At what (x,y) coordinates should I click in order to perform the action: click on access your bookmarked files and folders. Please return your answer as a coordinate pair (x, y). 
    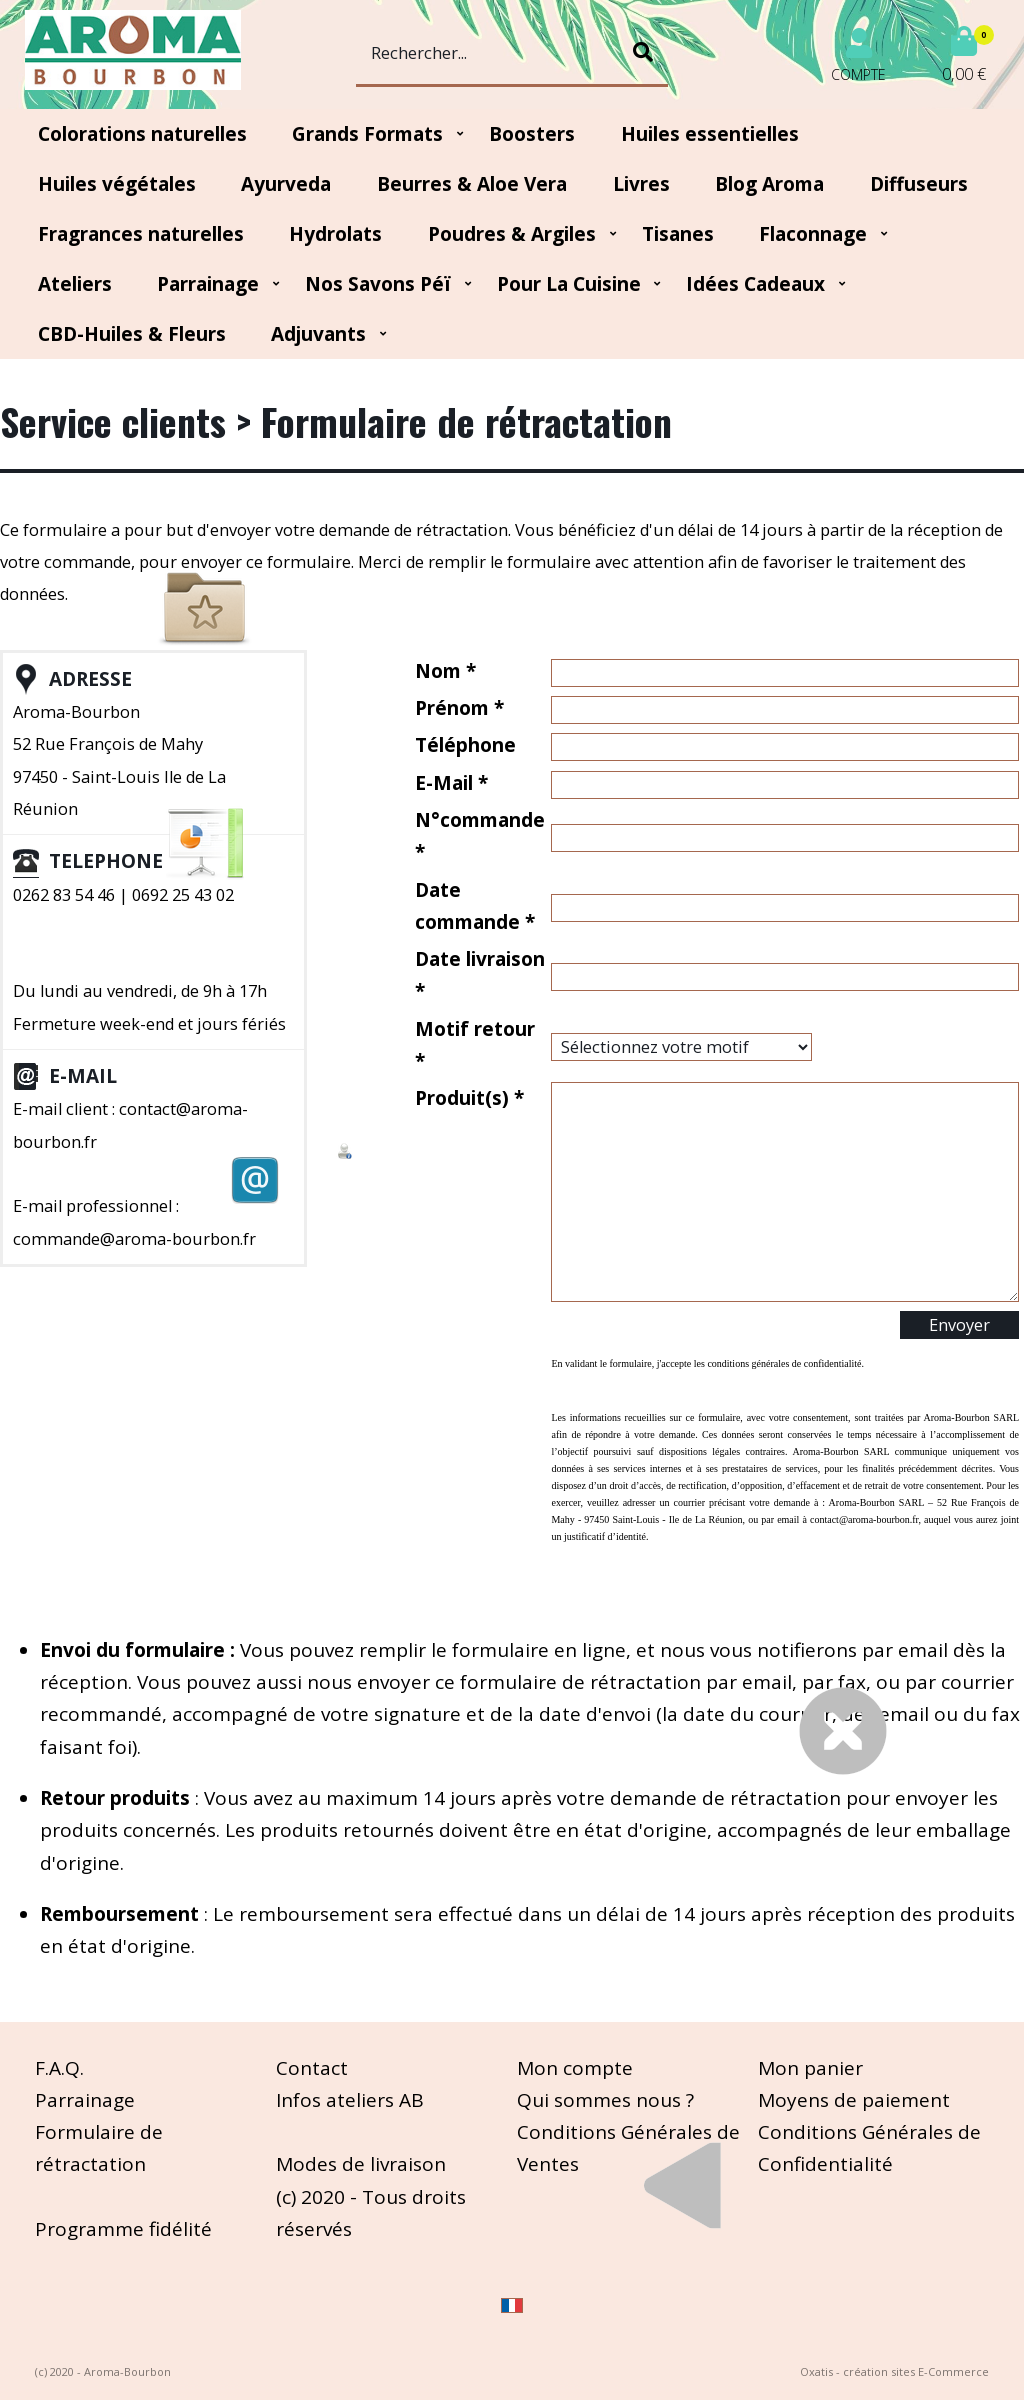
    Looking at the image, I should click on (204, 611).